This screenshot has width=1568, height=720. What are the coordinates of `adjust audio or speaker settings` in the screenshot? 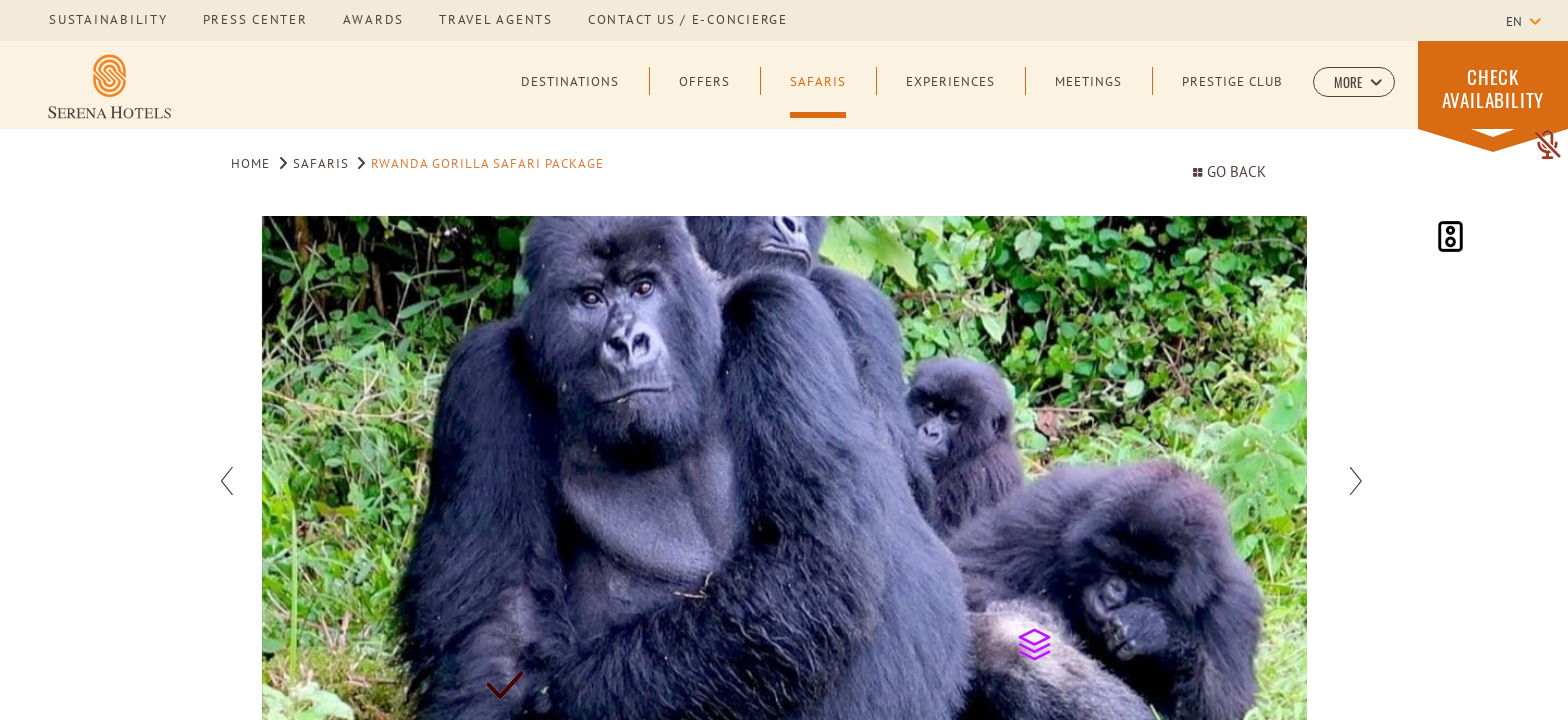 It's located at (1450, 236).